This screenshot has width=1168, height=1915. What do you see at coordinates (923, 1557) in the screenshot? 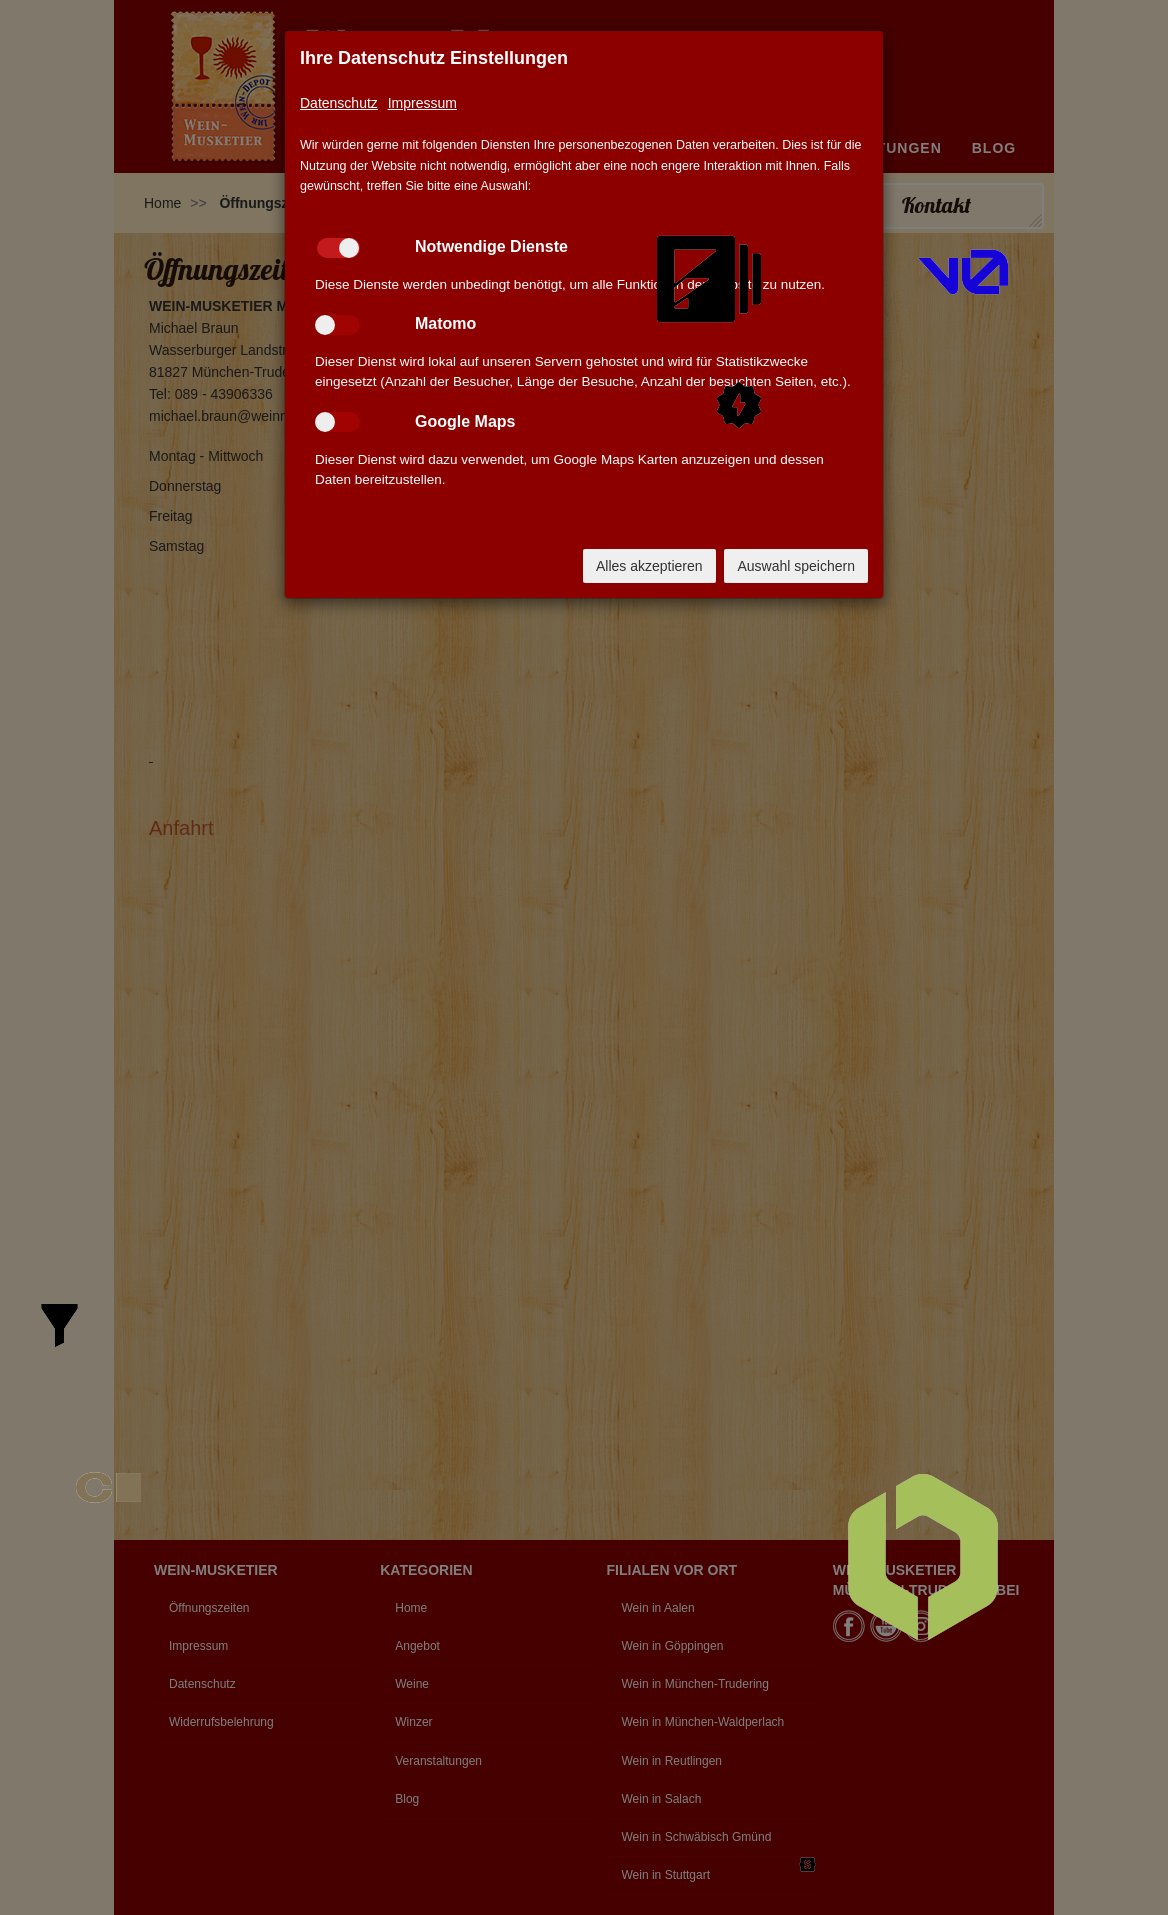
I see `opslevel logo` at bounding box center [923, 1557].